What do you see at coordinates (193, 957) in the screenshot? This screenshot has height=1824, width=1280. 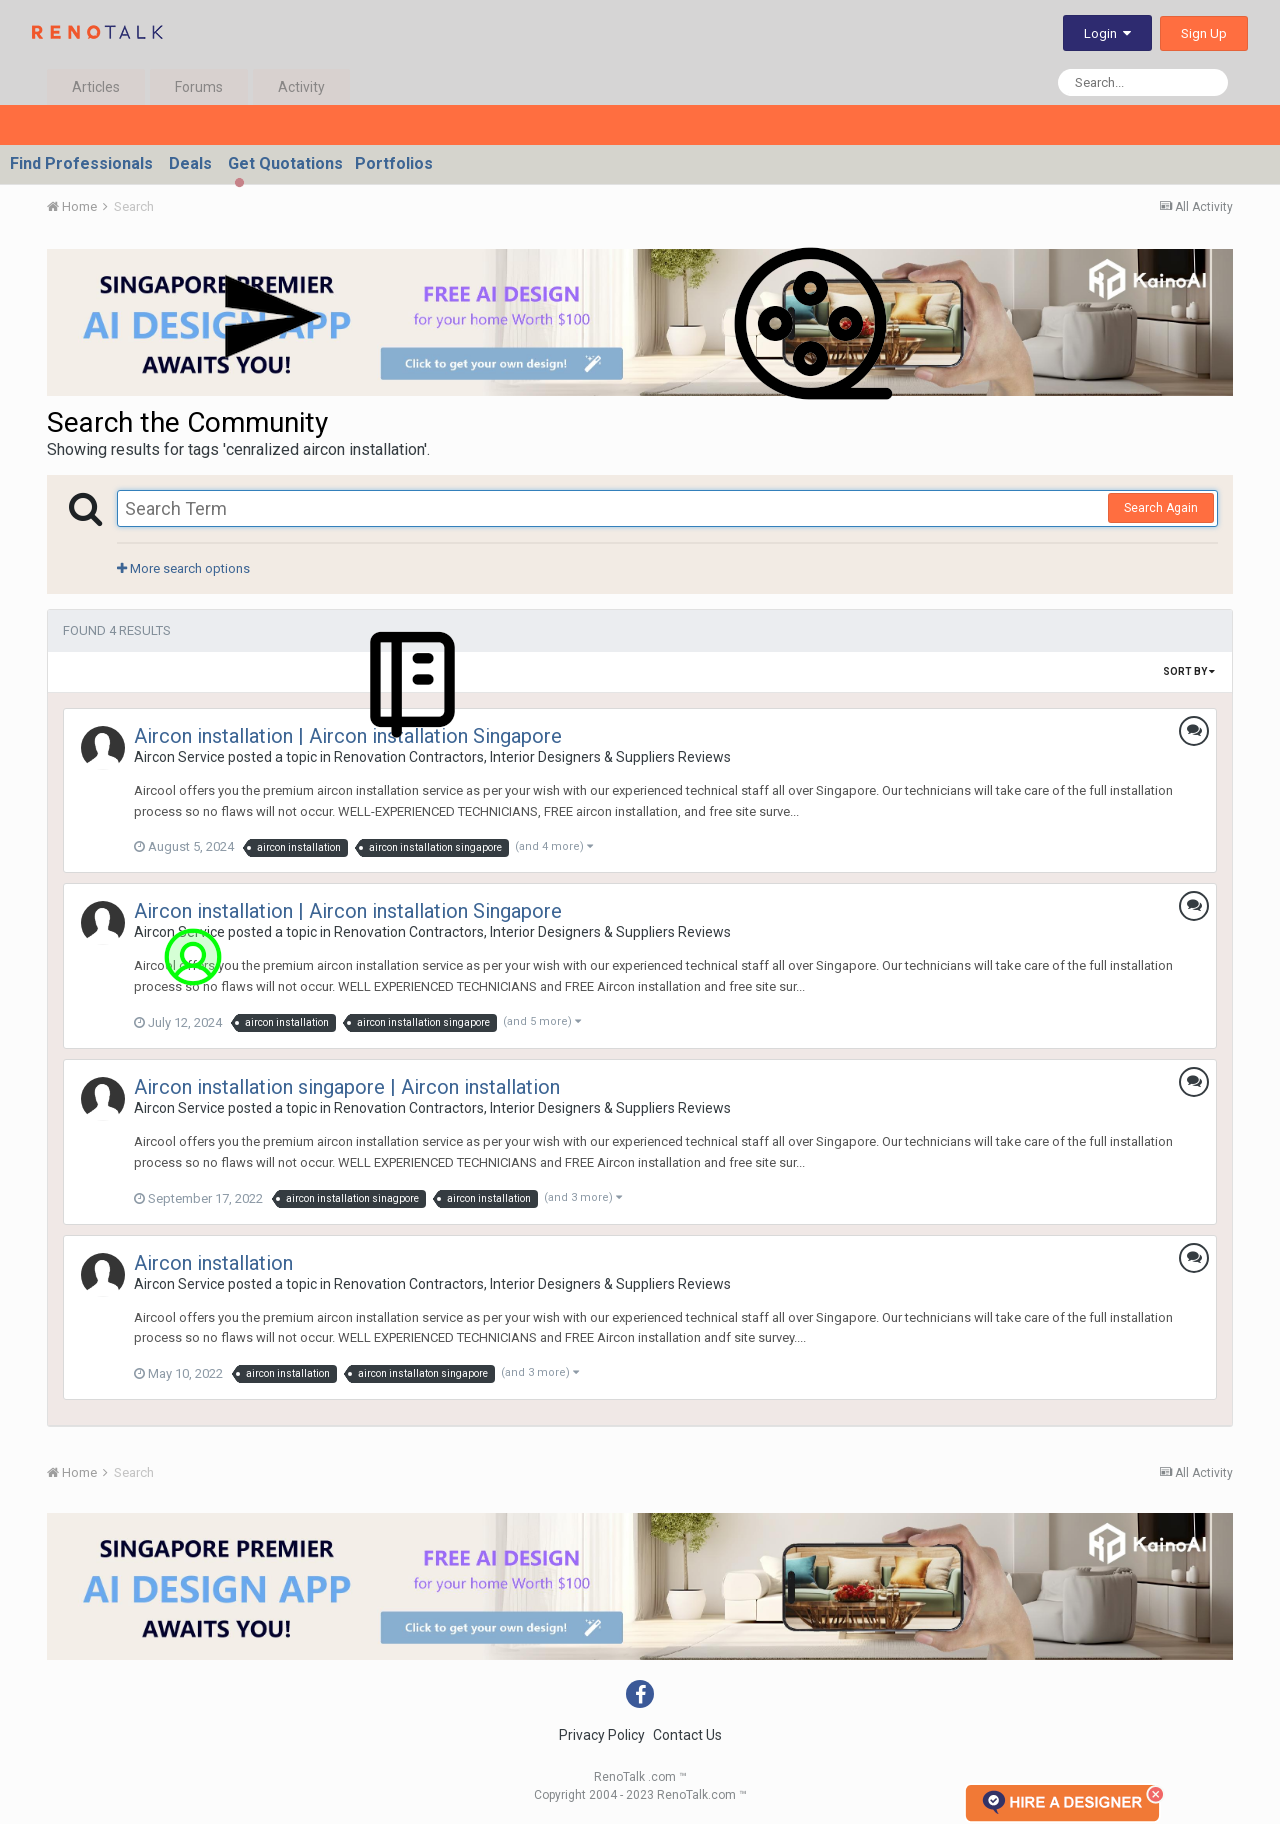 I see `view your profile` at bounding box center [193, 957].